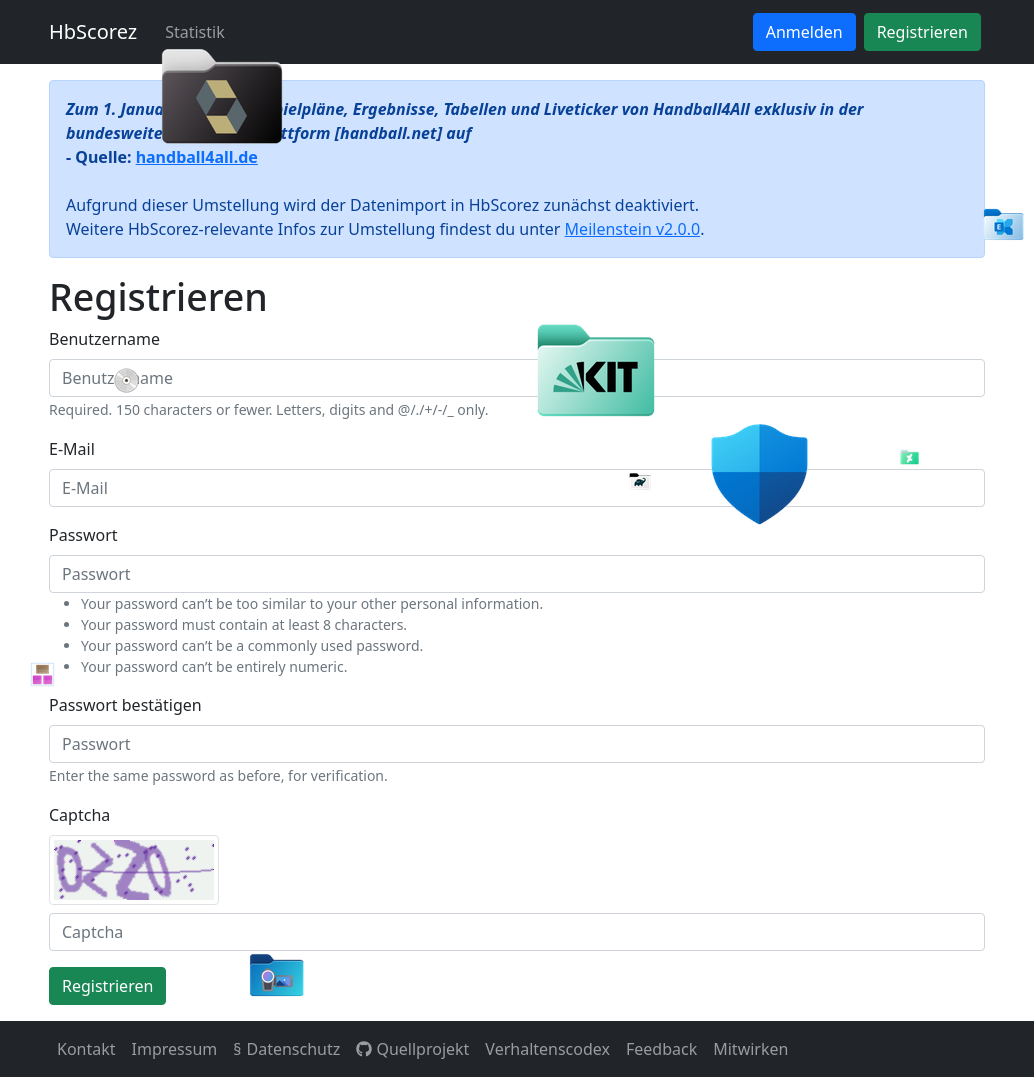 This screenshot has height=1077, width=1034. I want to click on open microsoft exchange folder, so click(1003, 225).